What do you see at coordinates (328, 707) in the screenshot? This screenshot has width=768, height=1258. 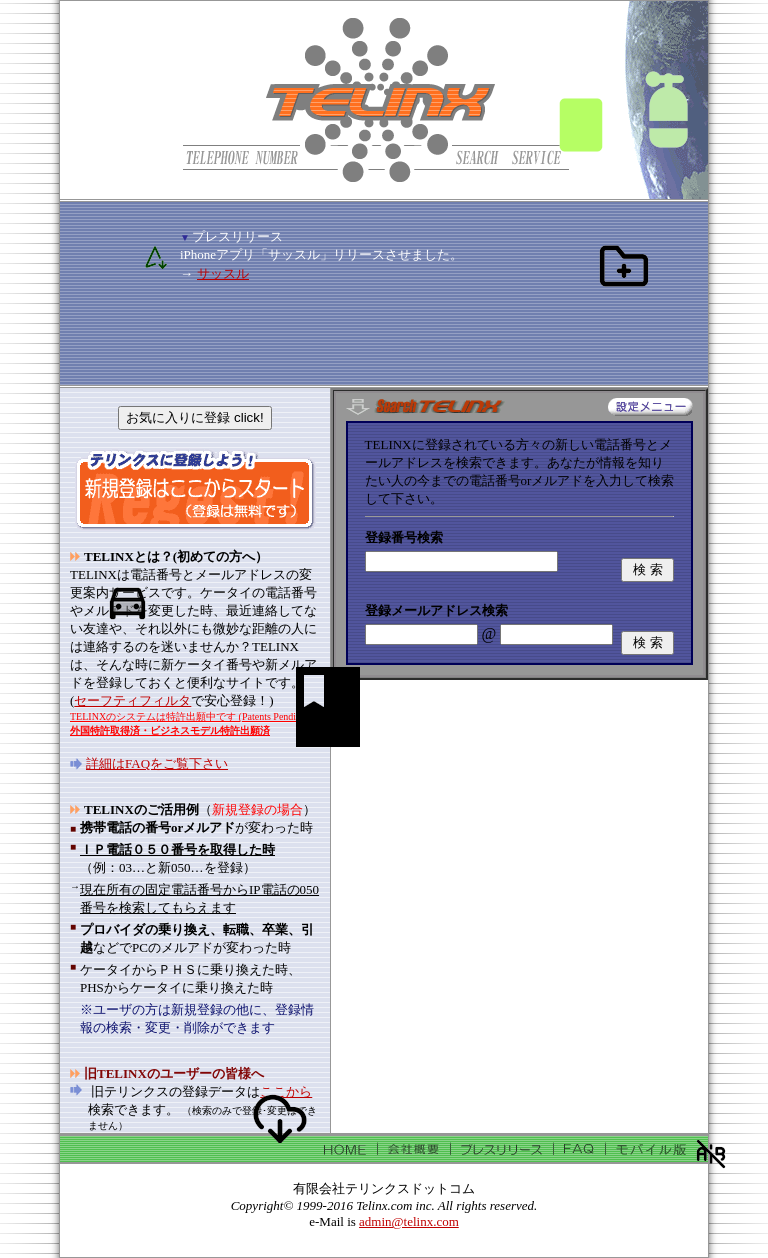 I see `open your library or reading list` at bounding box center [328, 707].